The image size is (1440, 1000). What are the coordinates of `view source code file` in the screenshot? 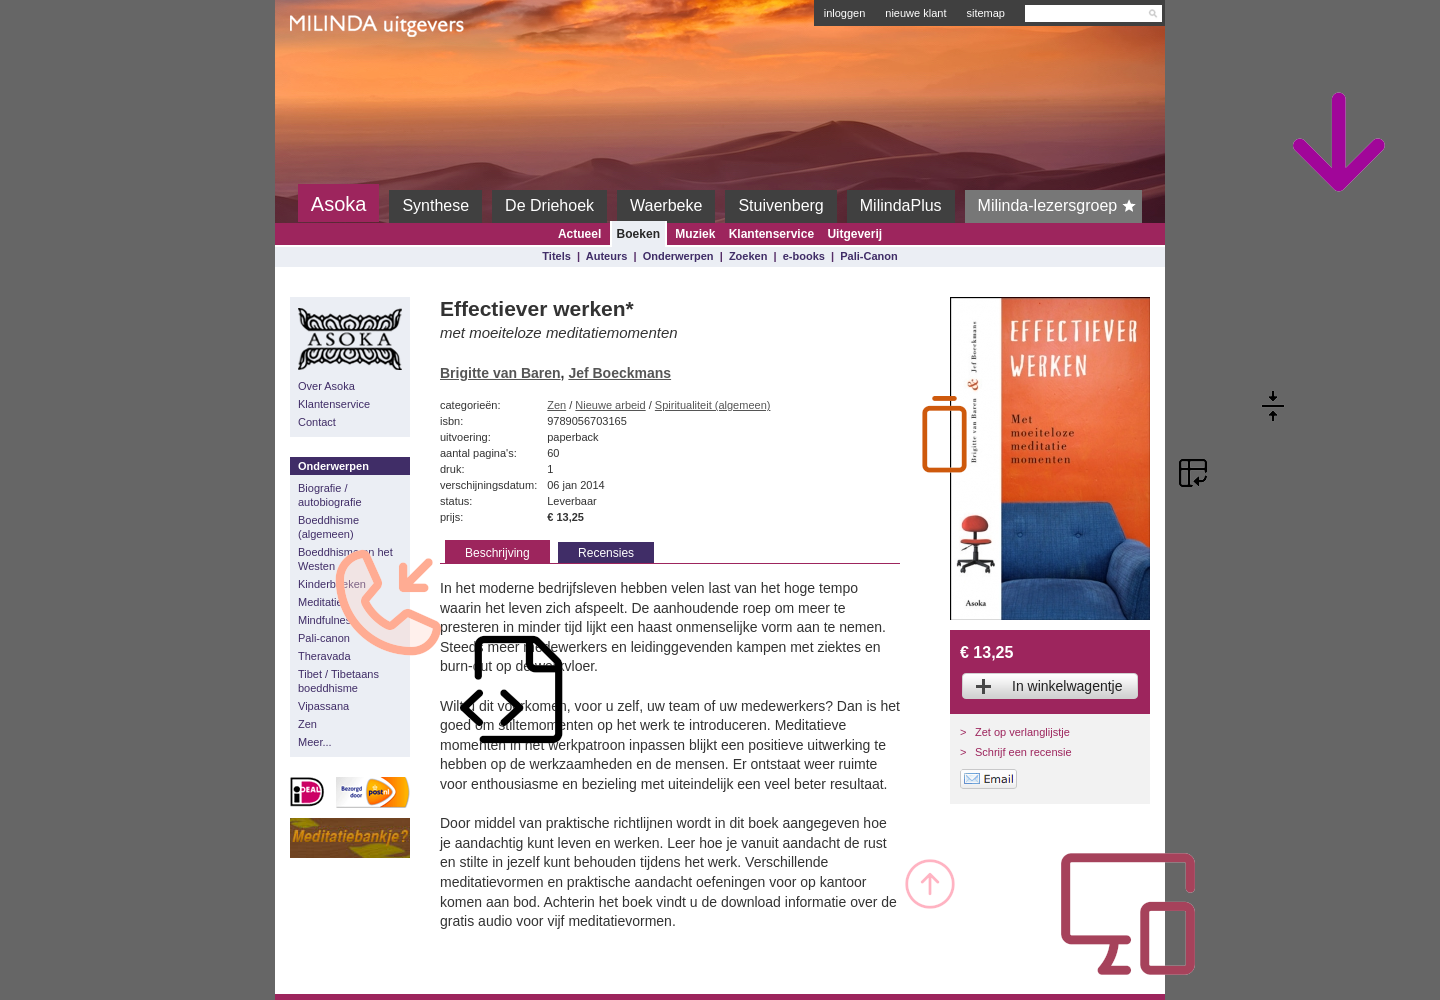 It's located at (518, 689).